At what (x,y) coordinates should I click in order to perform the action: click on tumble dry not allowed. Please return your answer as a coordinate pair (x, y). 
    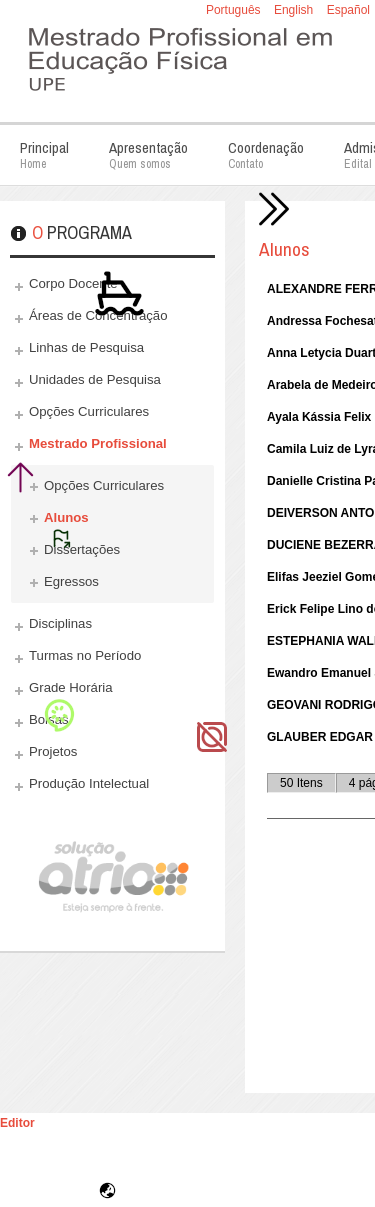
    Looking at the image, I should click on (212, 737).